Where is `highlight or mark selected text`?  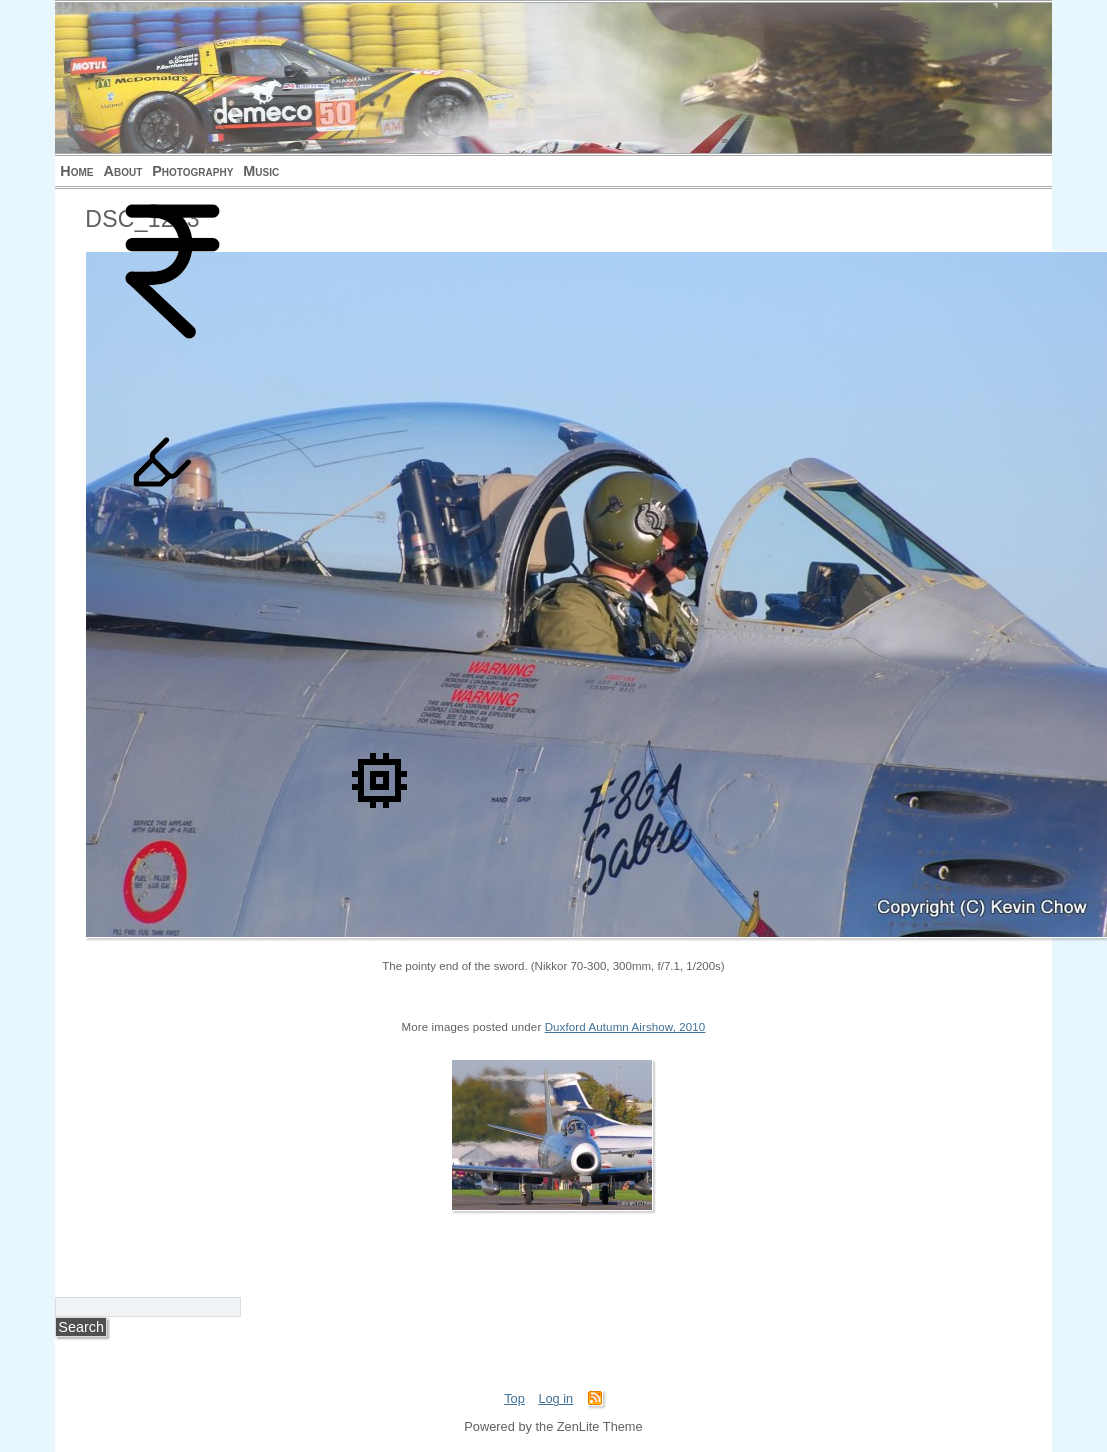
highlight or mark selected text is located at coordinates (161, 462).